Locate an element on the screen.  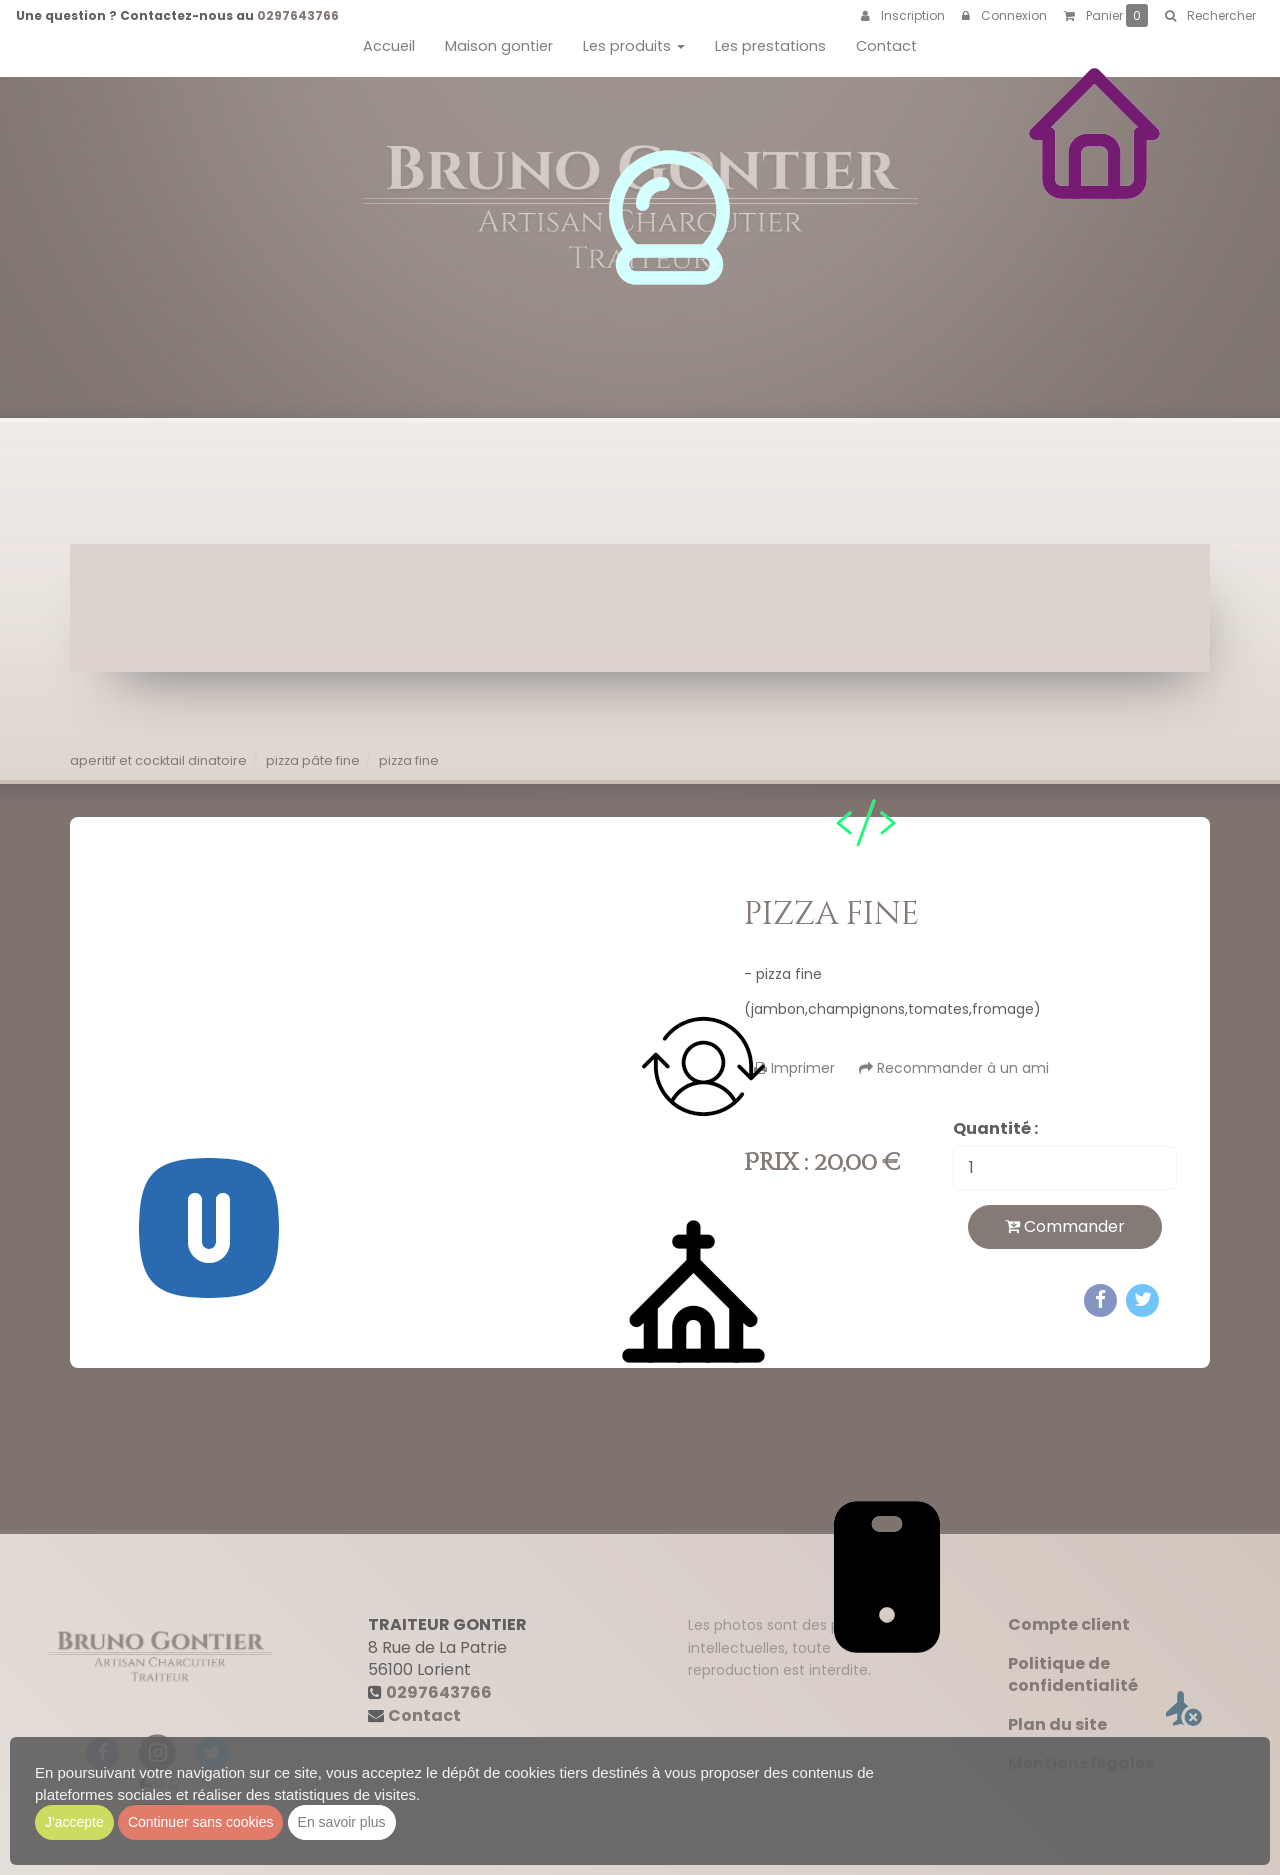
access fortune or prediction features is located at coordinates (669, 217).